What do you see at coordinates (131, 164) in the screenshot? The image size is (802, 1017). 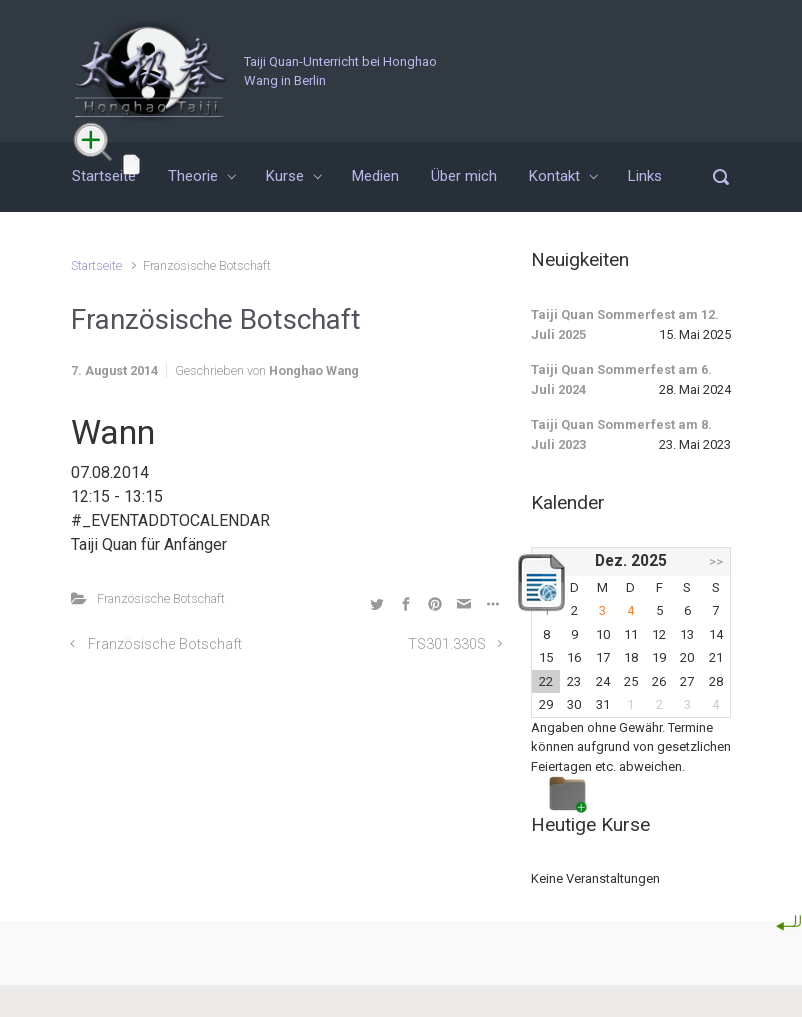 I see `an empty or blank file with no content` at bounding box center [131, 164].